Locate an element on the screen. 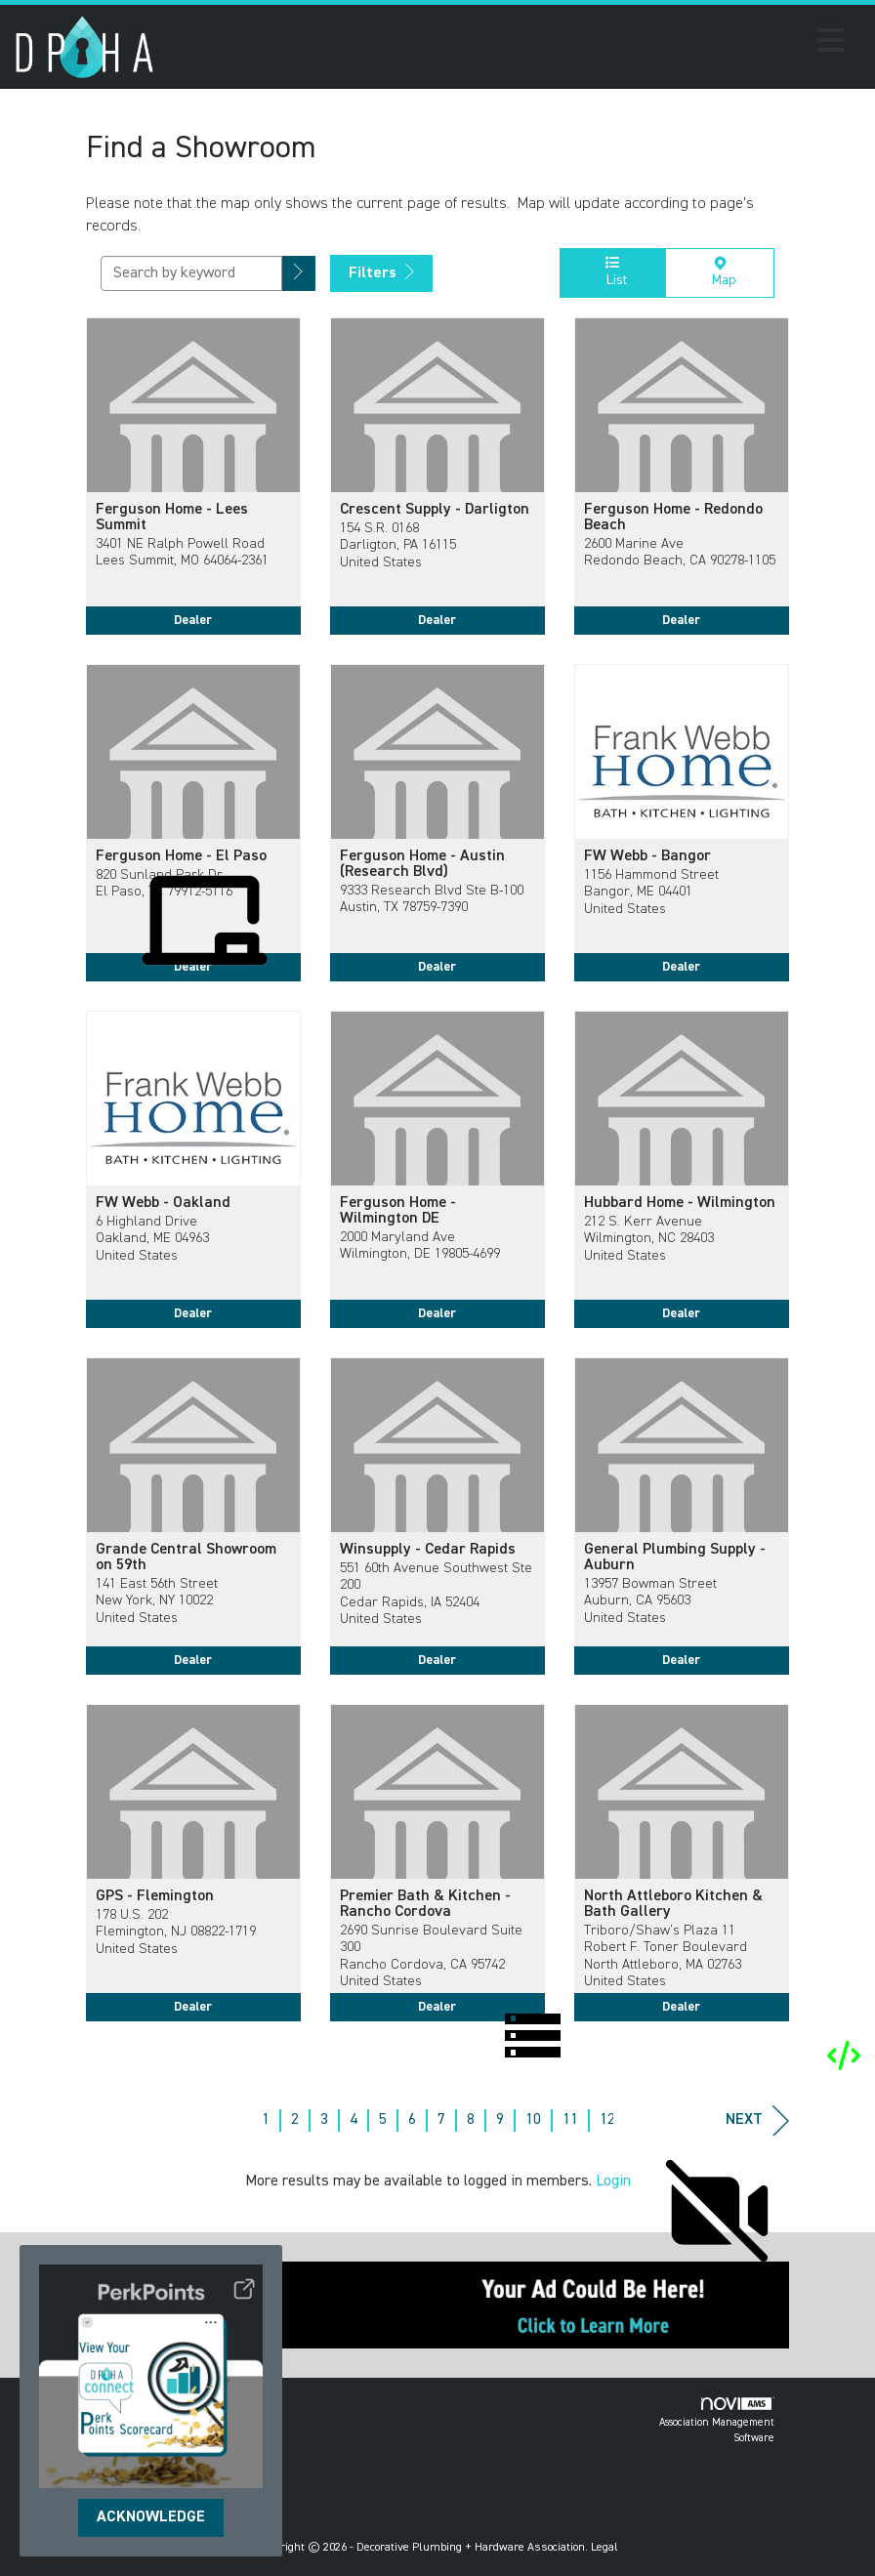  turn off camera or disable video is located at coordinates (717, 2211).